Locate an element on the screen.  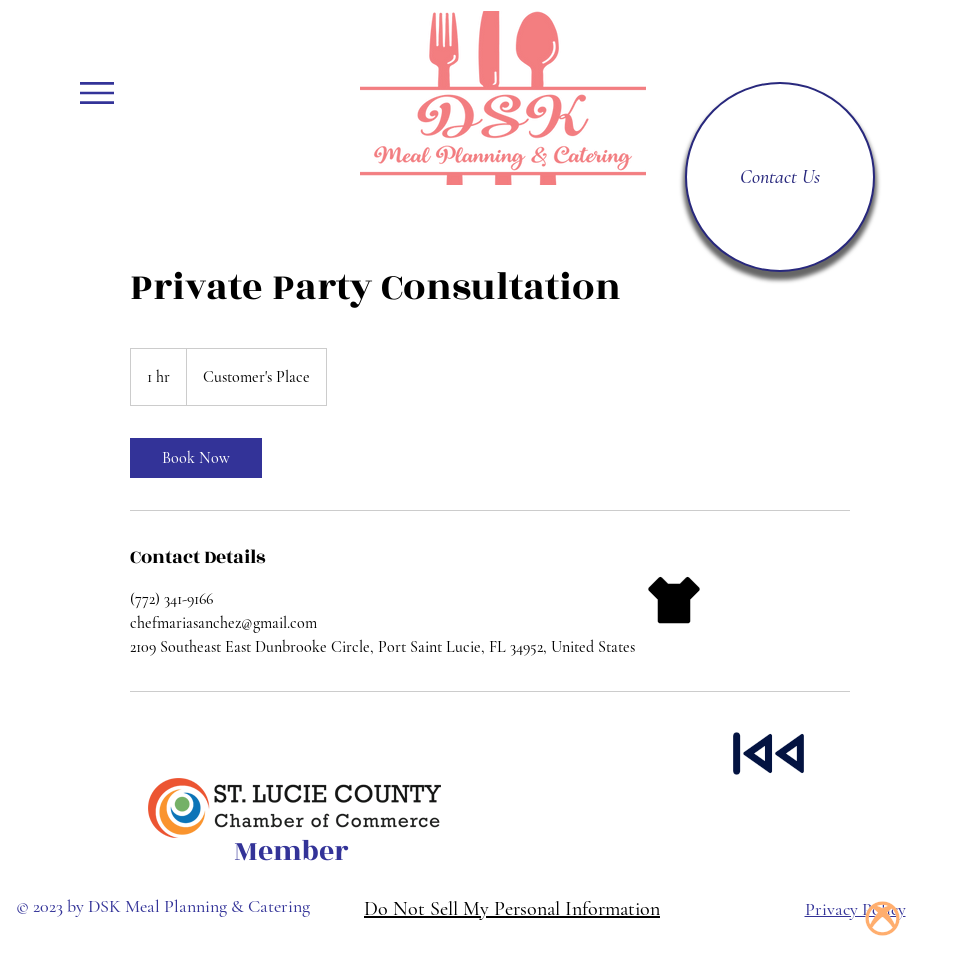
browse clothing or apparel products is located at coordinates (674, 600).